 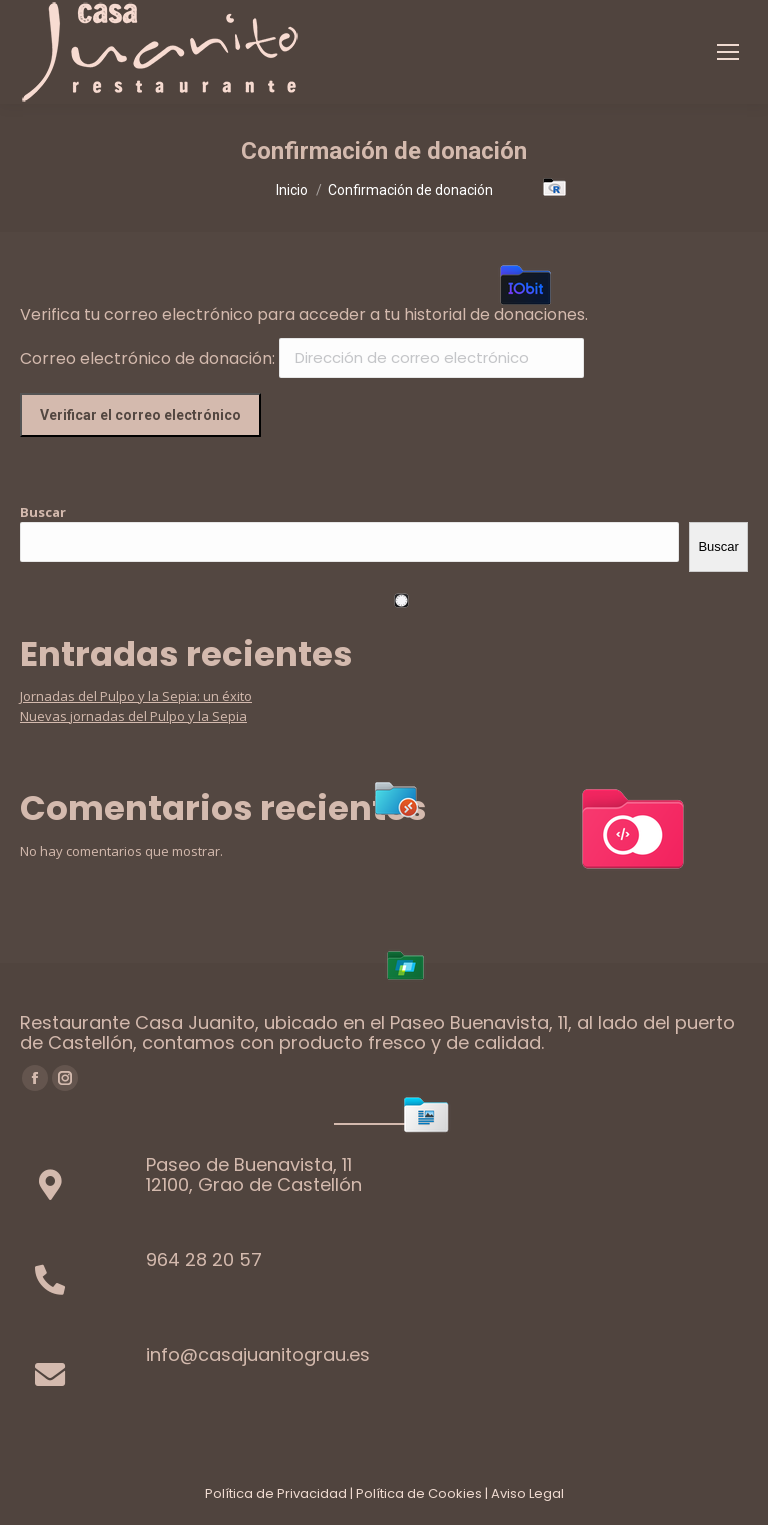 What do you see at coordinates (632, 831) in the screenshot?
I see `open appwrite project folder` at bounding box center [632, 831].